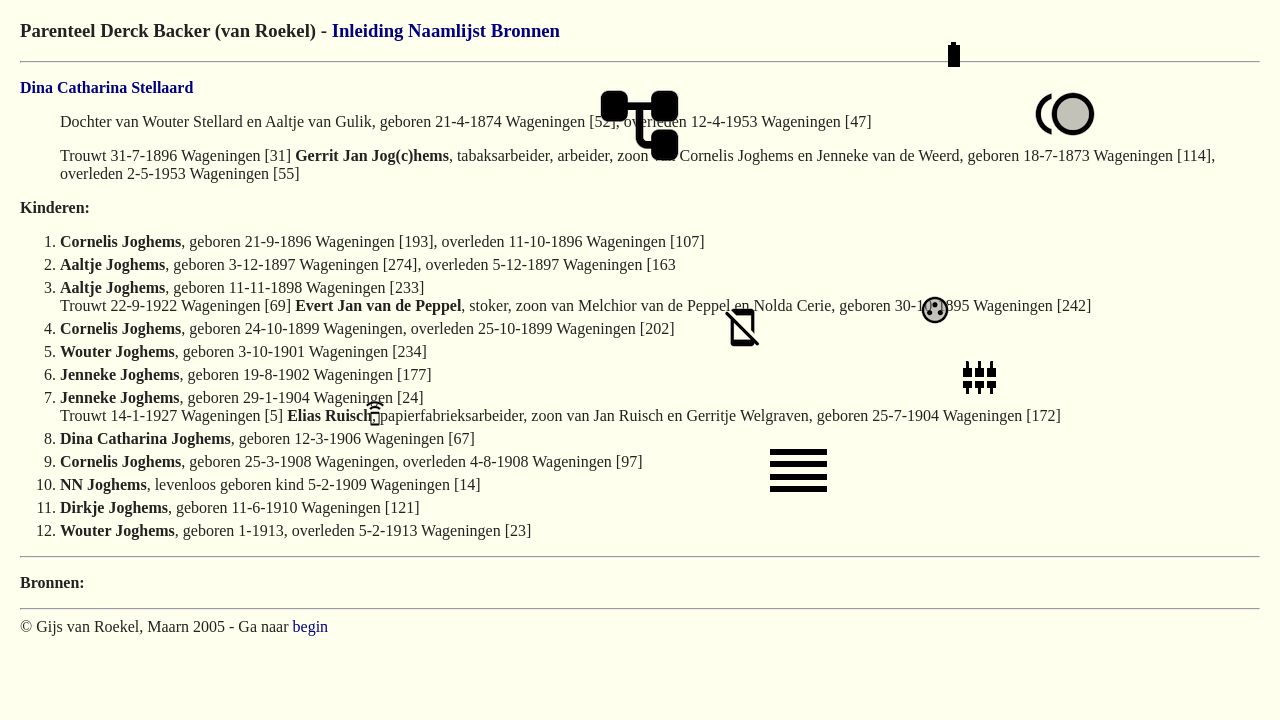  What do you see at coordinates (798, 470) in the screenshot?
I see `open navigation menu` at bounding box center [798, 470].